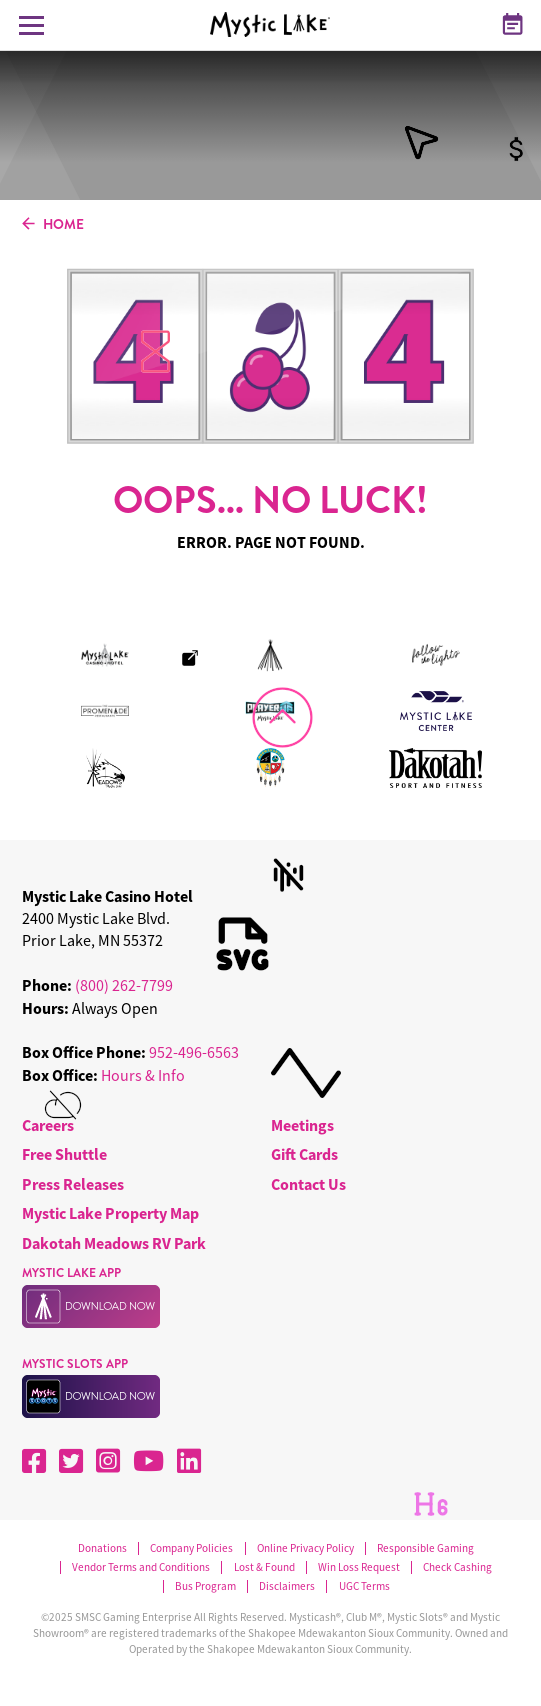 The width and height of the screenshot is (541, 1706). What do you see at coordinates (288, 874) in the screenshot?
I see `mute or disable audio input` at bounding box center [288, 874].